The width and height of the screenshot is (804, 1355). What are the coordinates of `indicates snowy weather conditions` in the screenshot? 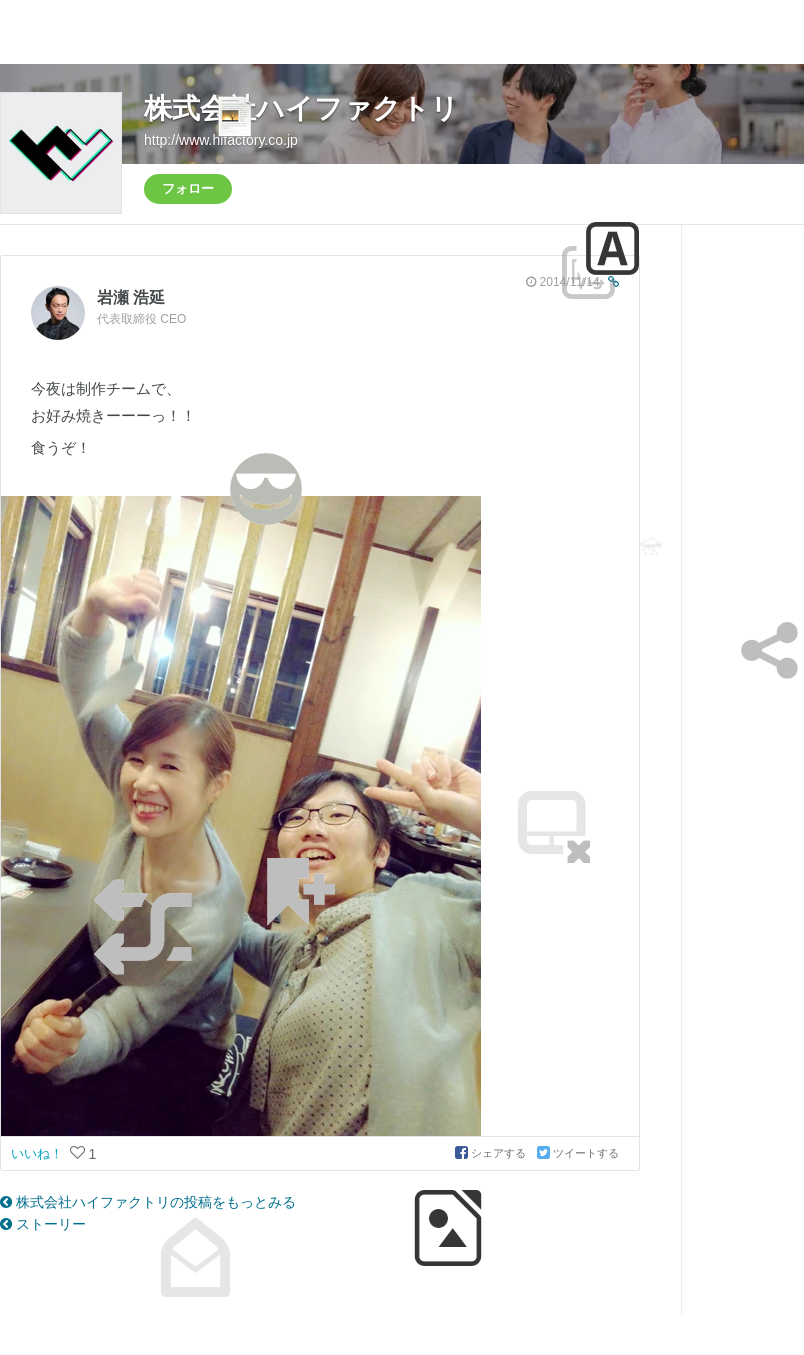 It's located at (651, 544).